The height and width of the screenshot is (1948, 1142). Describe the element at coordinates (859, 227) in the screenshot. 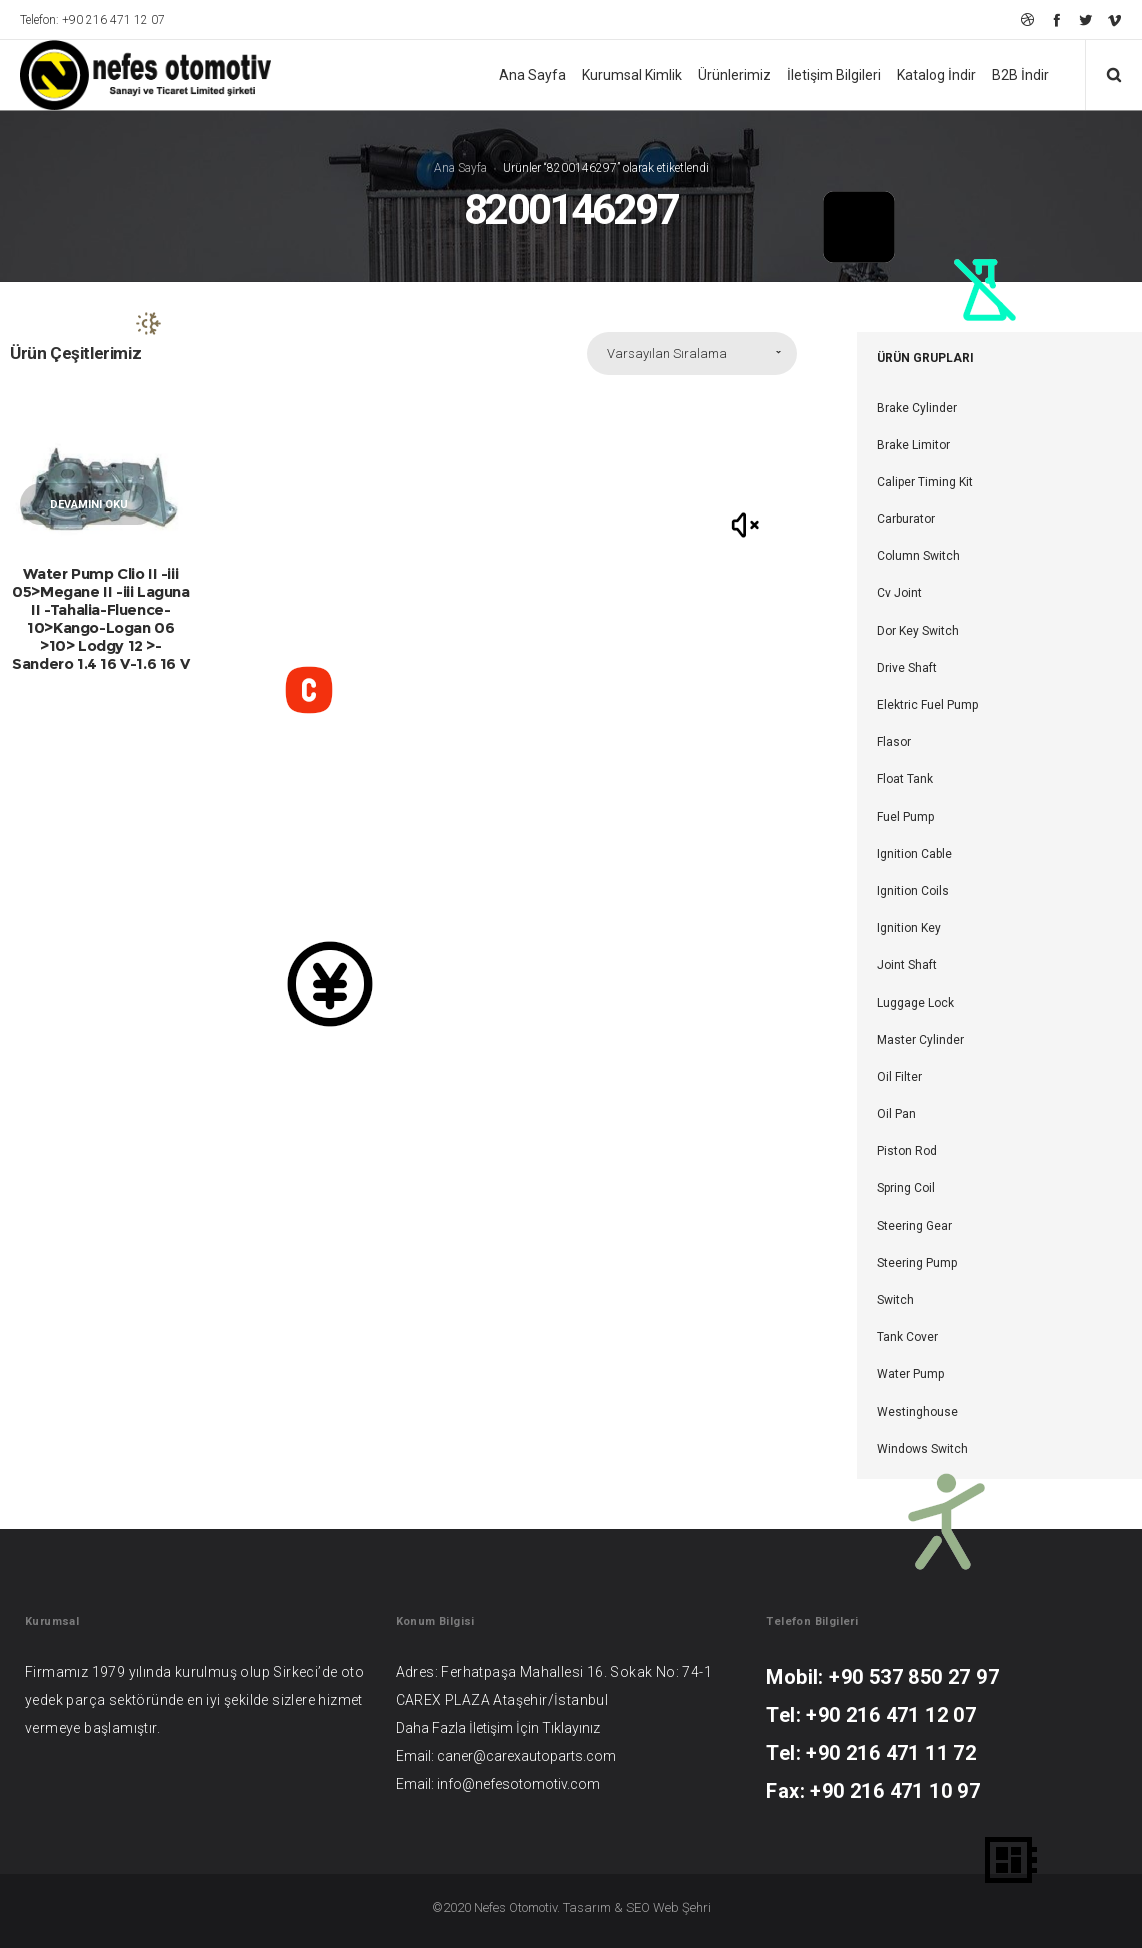

I see `stop media playback` at that location.